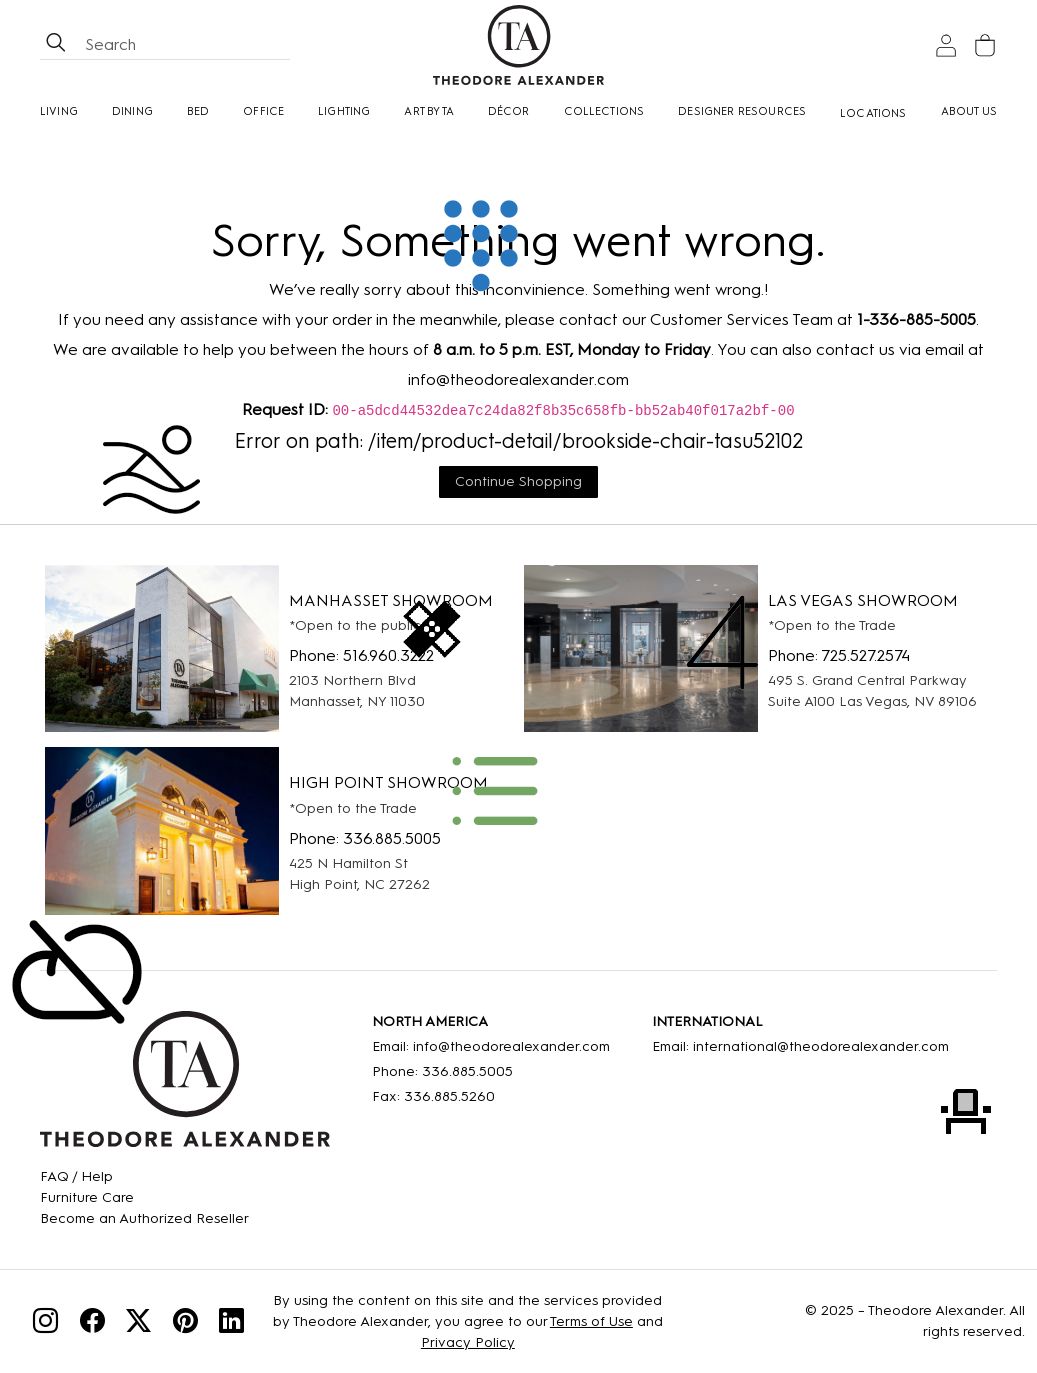 This screenshot has width=1037, height=1373. What do you see at coordinates (481, 244) in the screenshot?
I see `open numeric keypad for input` at bounding box center [481, 244].